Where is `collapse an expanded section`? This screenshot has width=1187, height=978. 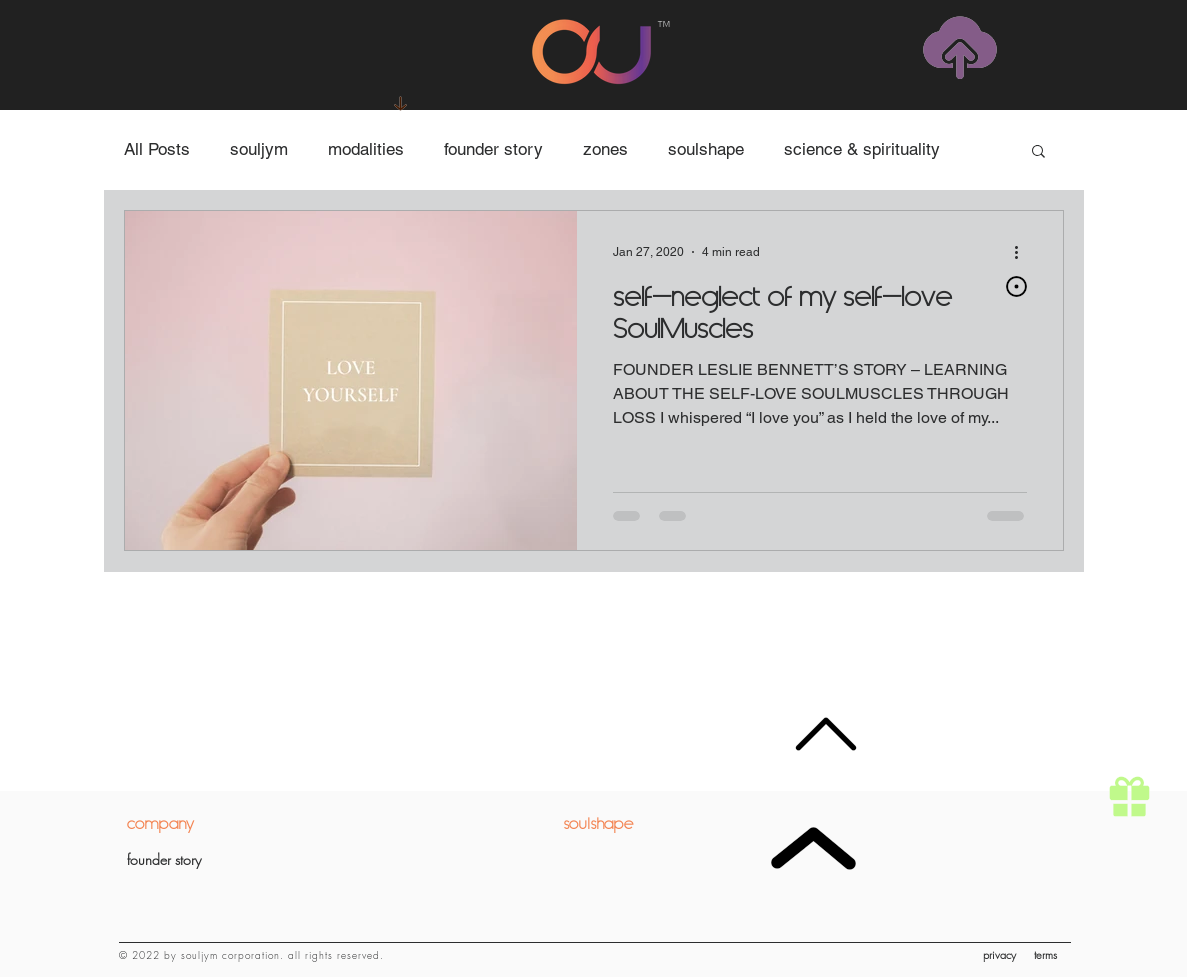
collapse an expanded section is located at coordinates (826, 734).